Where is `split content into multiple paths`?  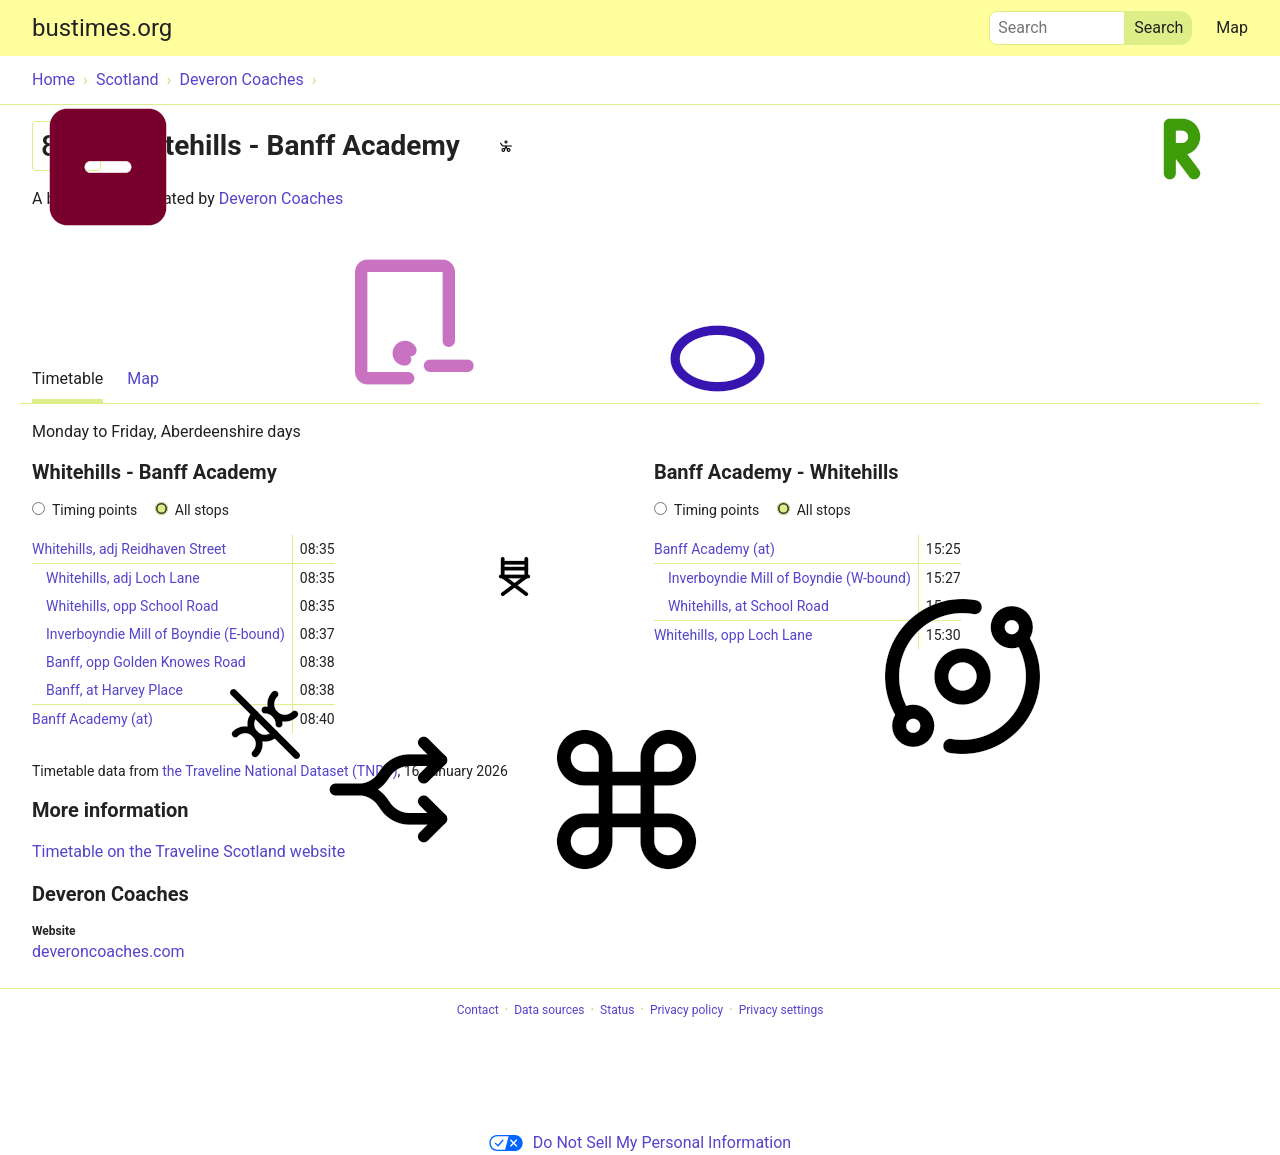
split content into multiple paths is located at coordinates (388, 789).